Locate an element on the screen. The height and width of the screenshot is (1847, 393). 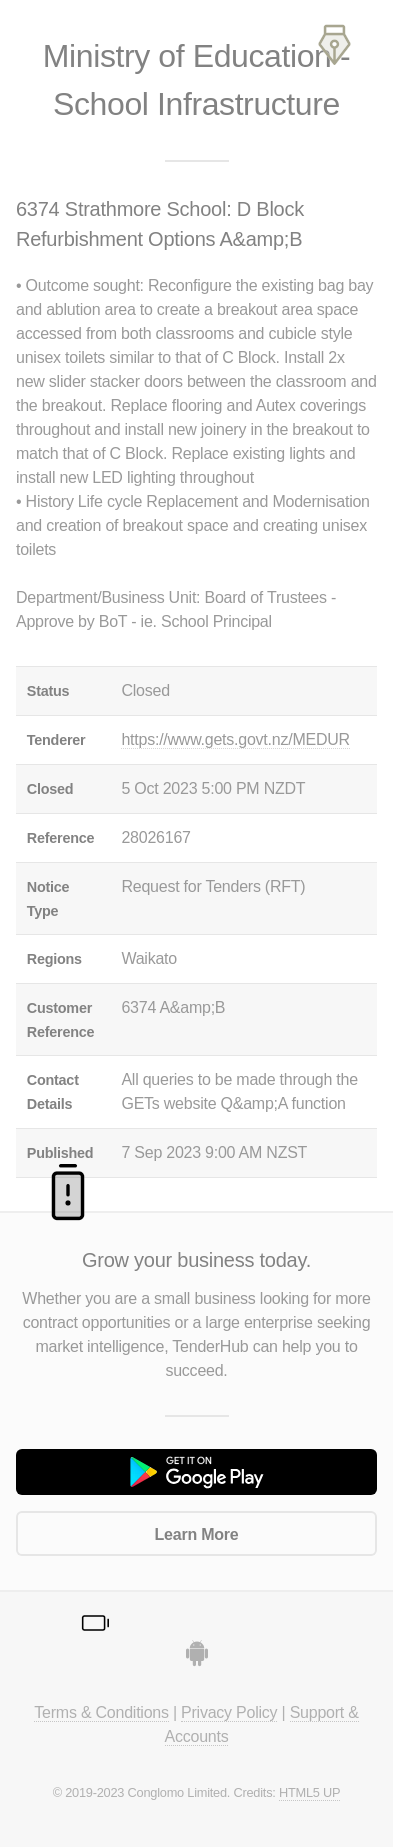
indicates low battery warning is located at coordinates (68, 1193).